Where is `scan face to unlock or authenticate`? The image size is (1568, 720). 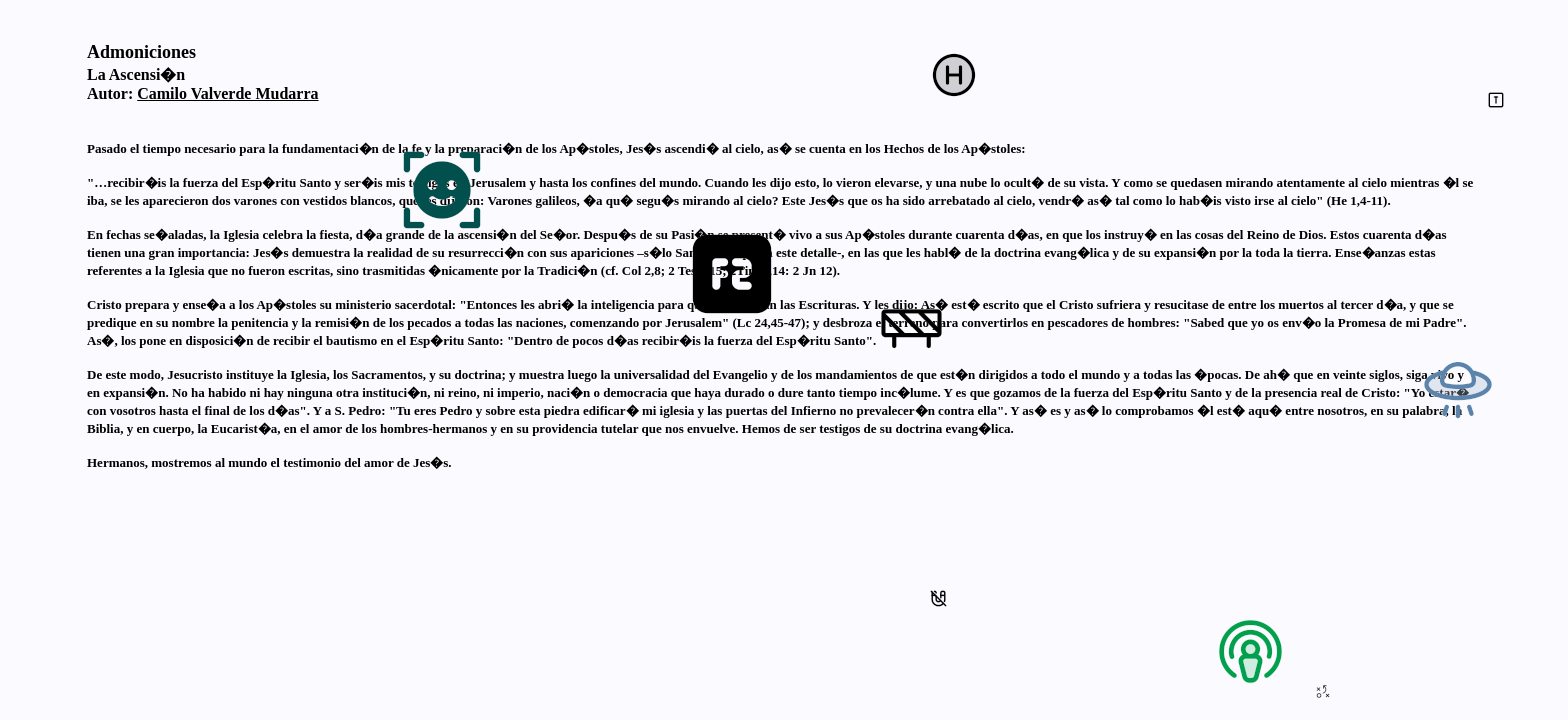
scan face to unlock or authenticate is located at coordinates (442, 190).